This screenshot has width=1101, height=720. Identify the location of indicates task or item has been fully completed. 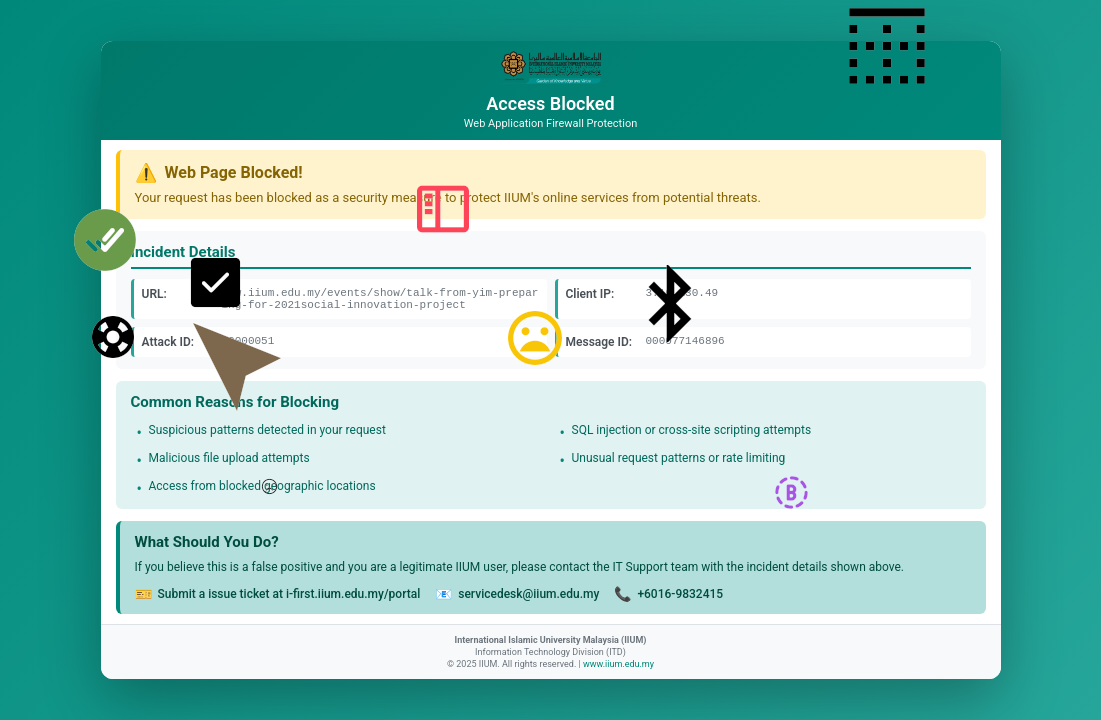
(105, 240).